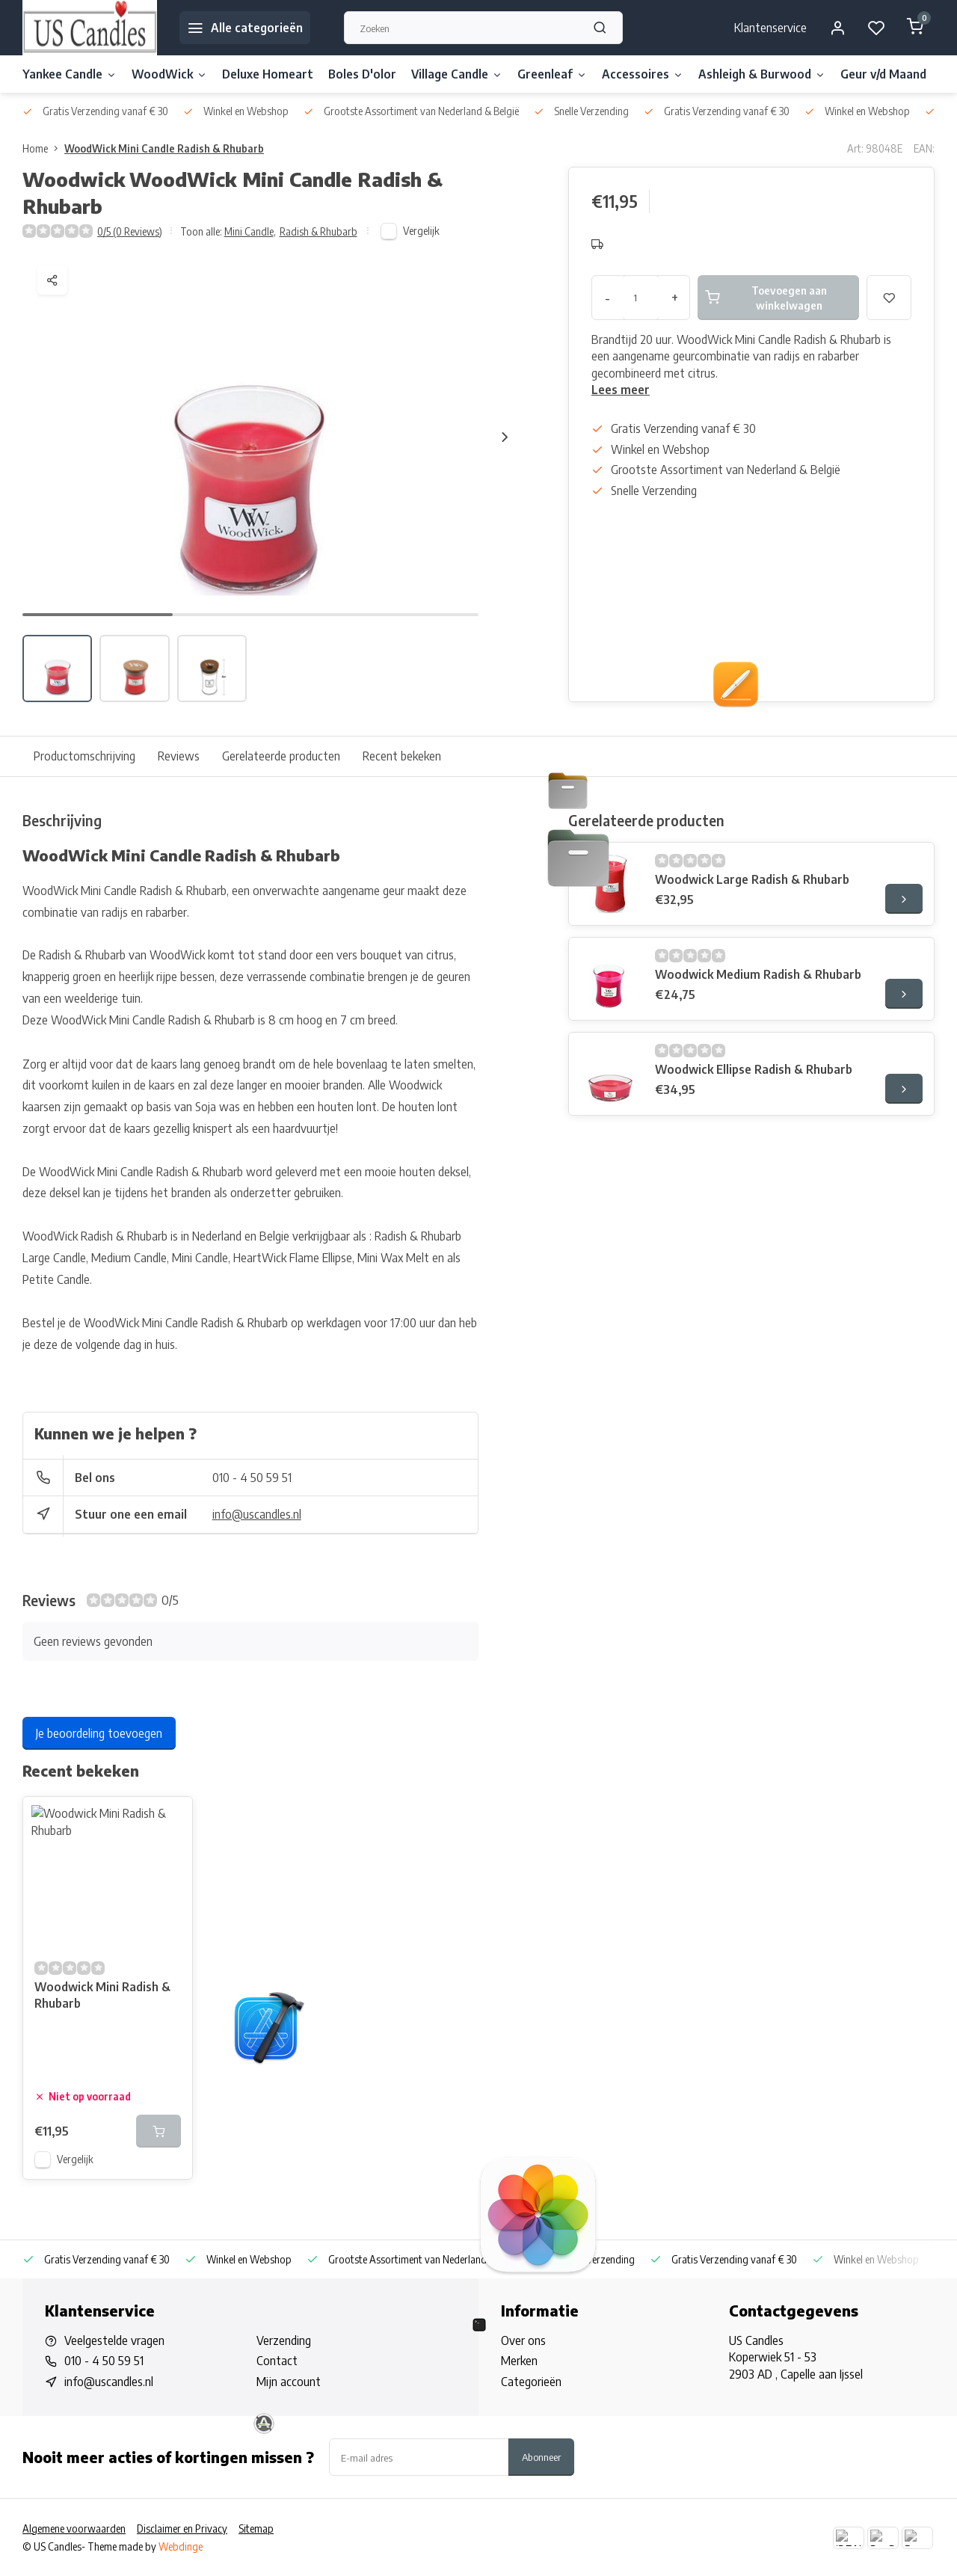  I want to click on open Xcode development environment, so click(265, 2028).